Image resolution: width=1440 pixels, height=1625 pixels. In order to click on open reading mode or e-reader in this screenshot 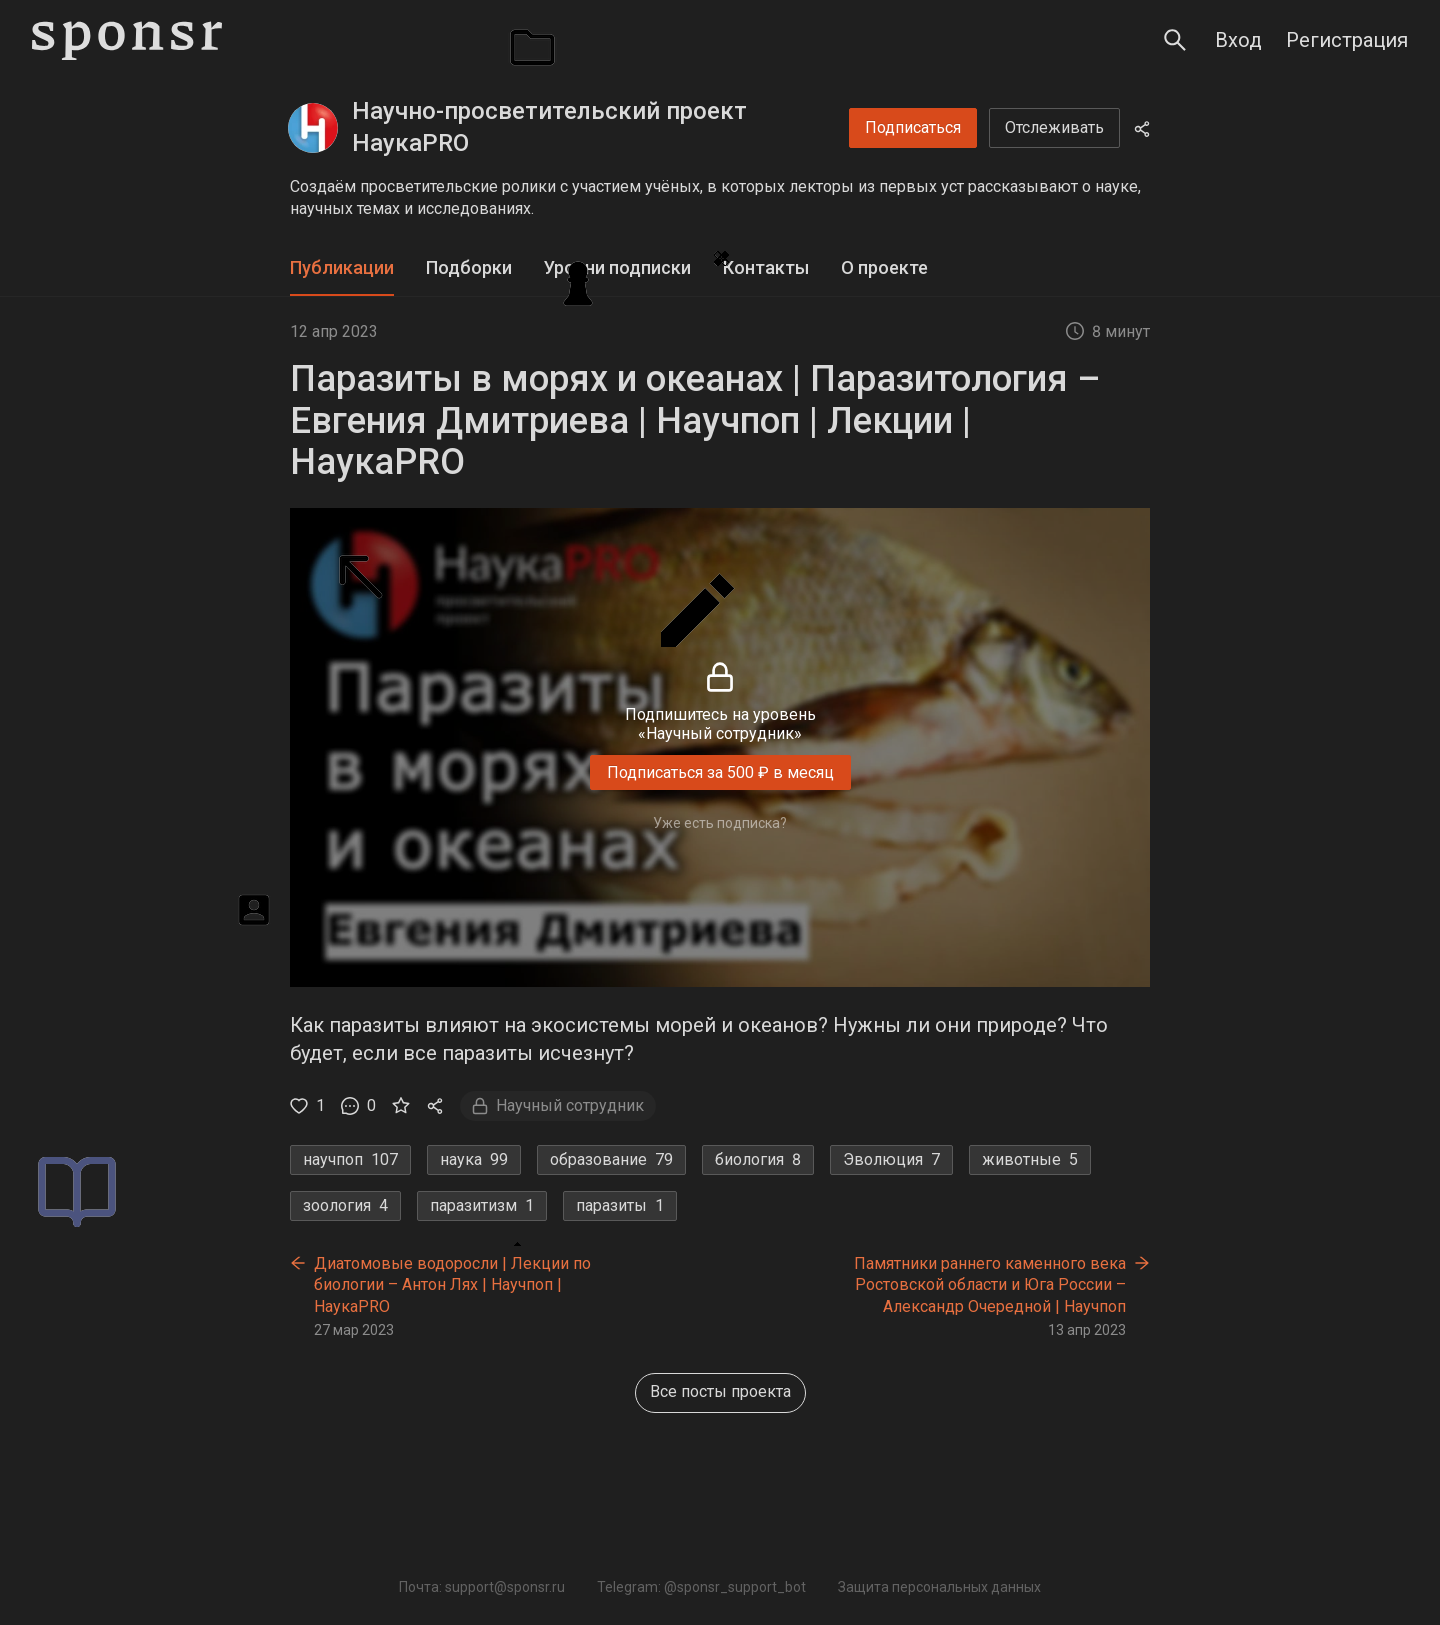, I will do `click(77, 1192)`.